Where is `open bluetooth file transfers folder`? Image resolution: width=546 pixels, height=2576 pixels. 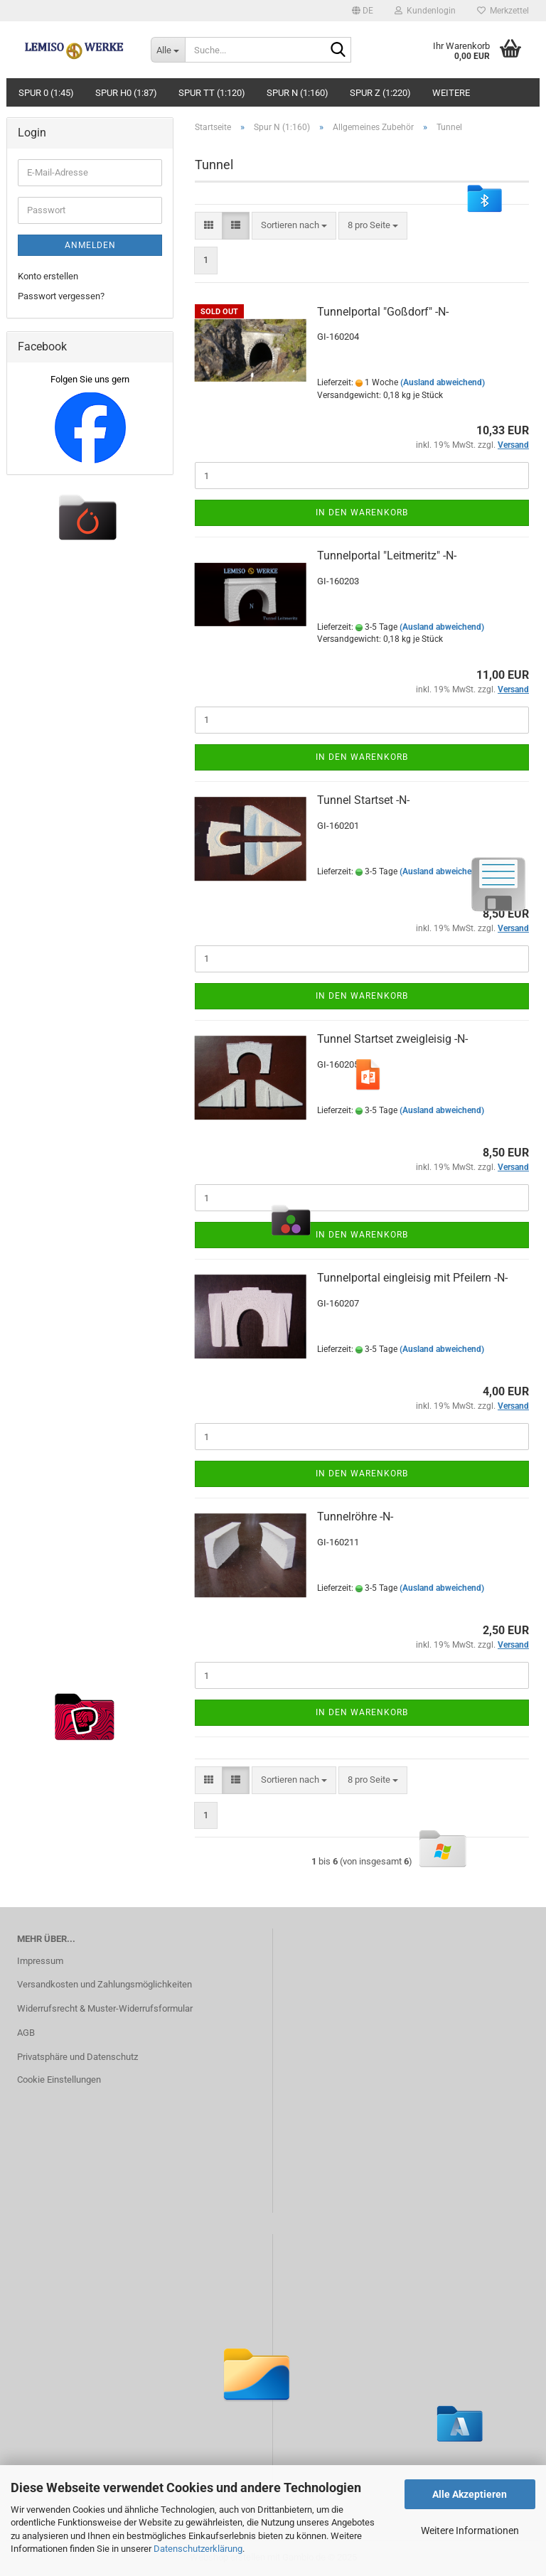
open bluetooth file transfers folder is located at coordinates (484, 199).